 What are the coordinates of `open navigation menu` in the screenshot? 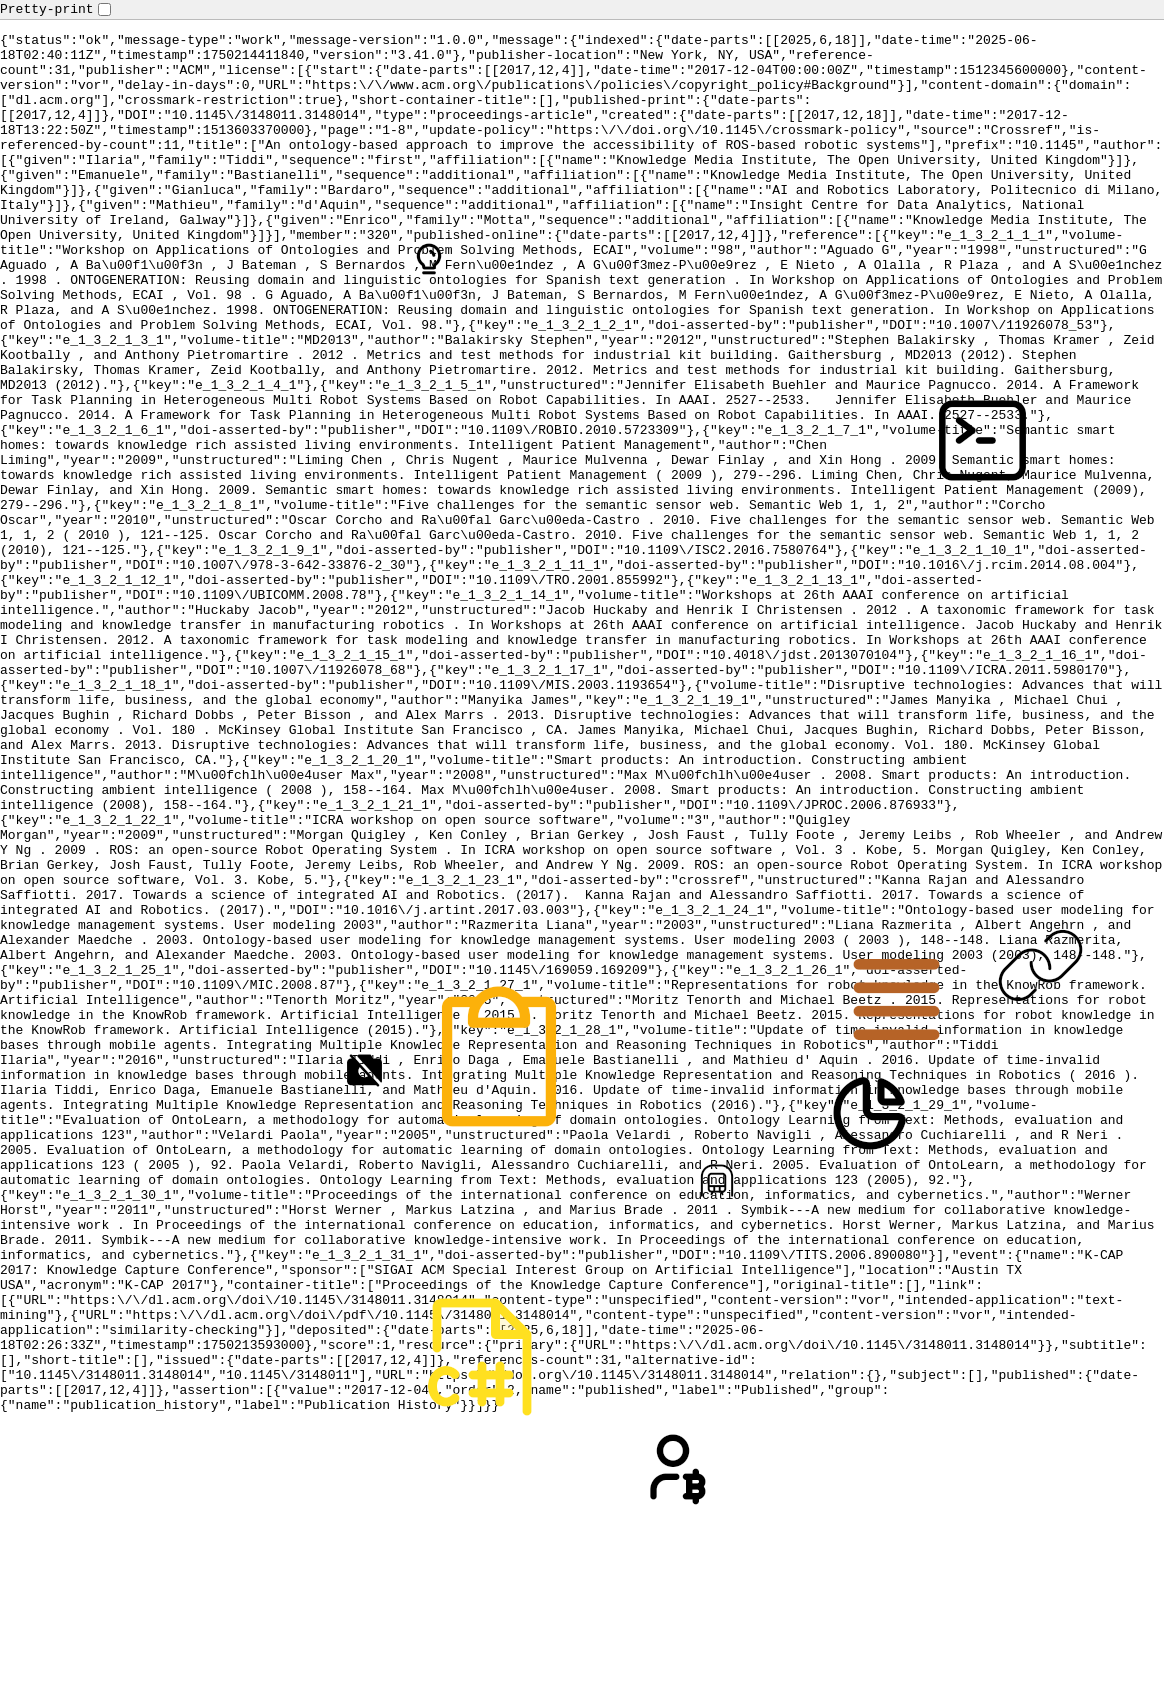 It's located at (896, 999).